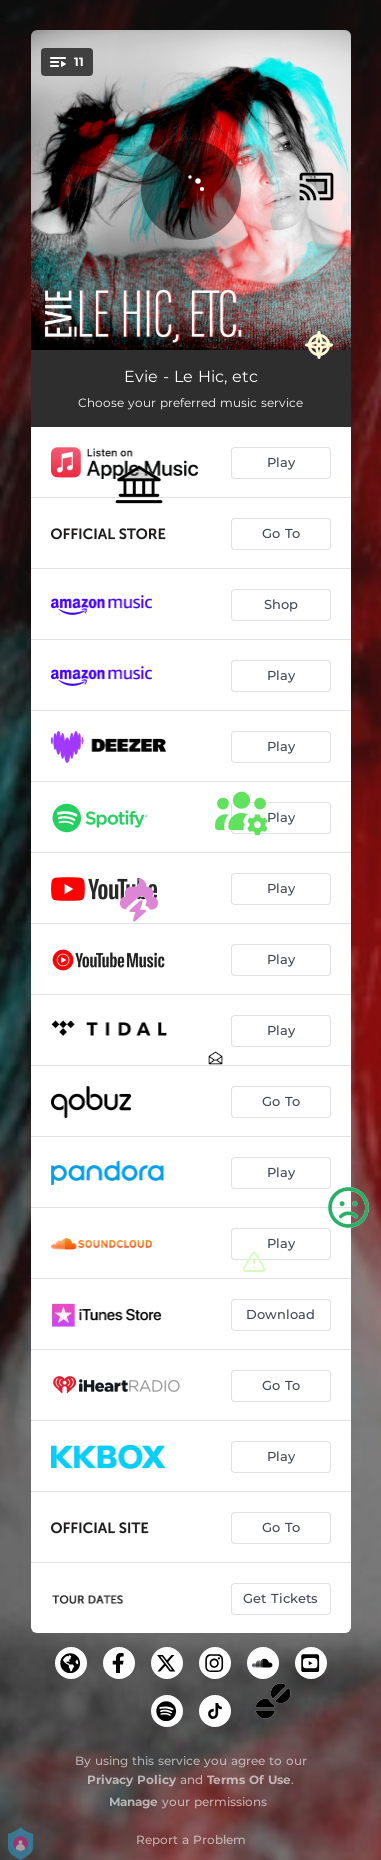 The width and height of the screenshot is (381, 1860). Describe the element at coordinates (215, 1058) in the screenshot. I see `view an opened email or message` at that location.